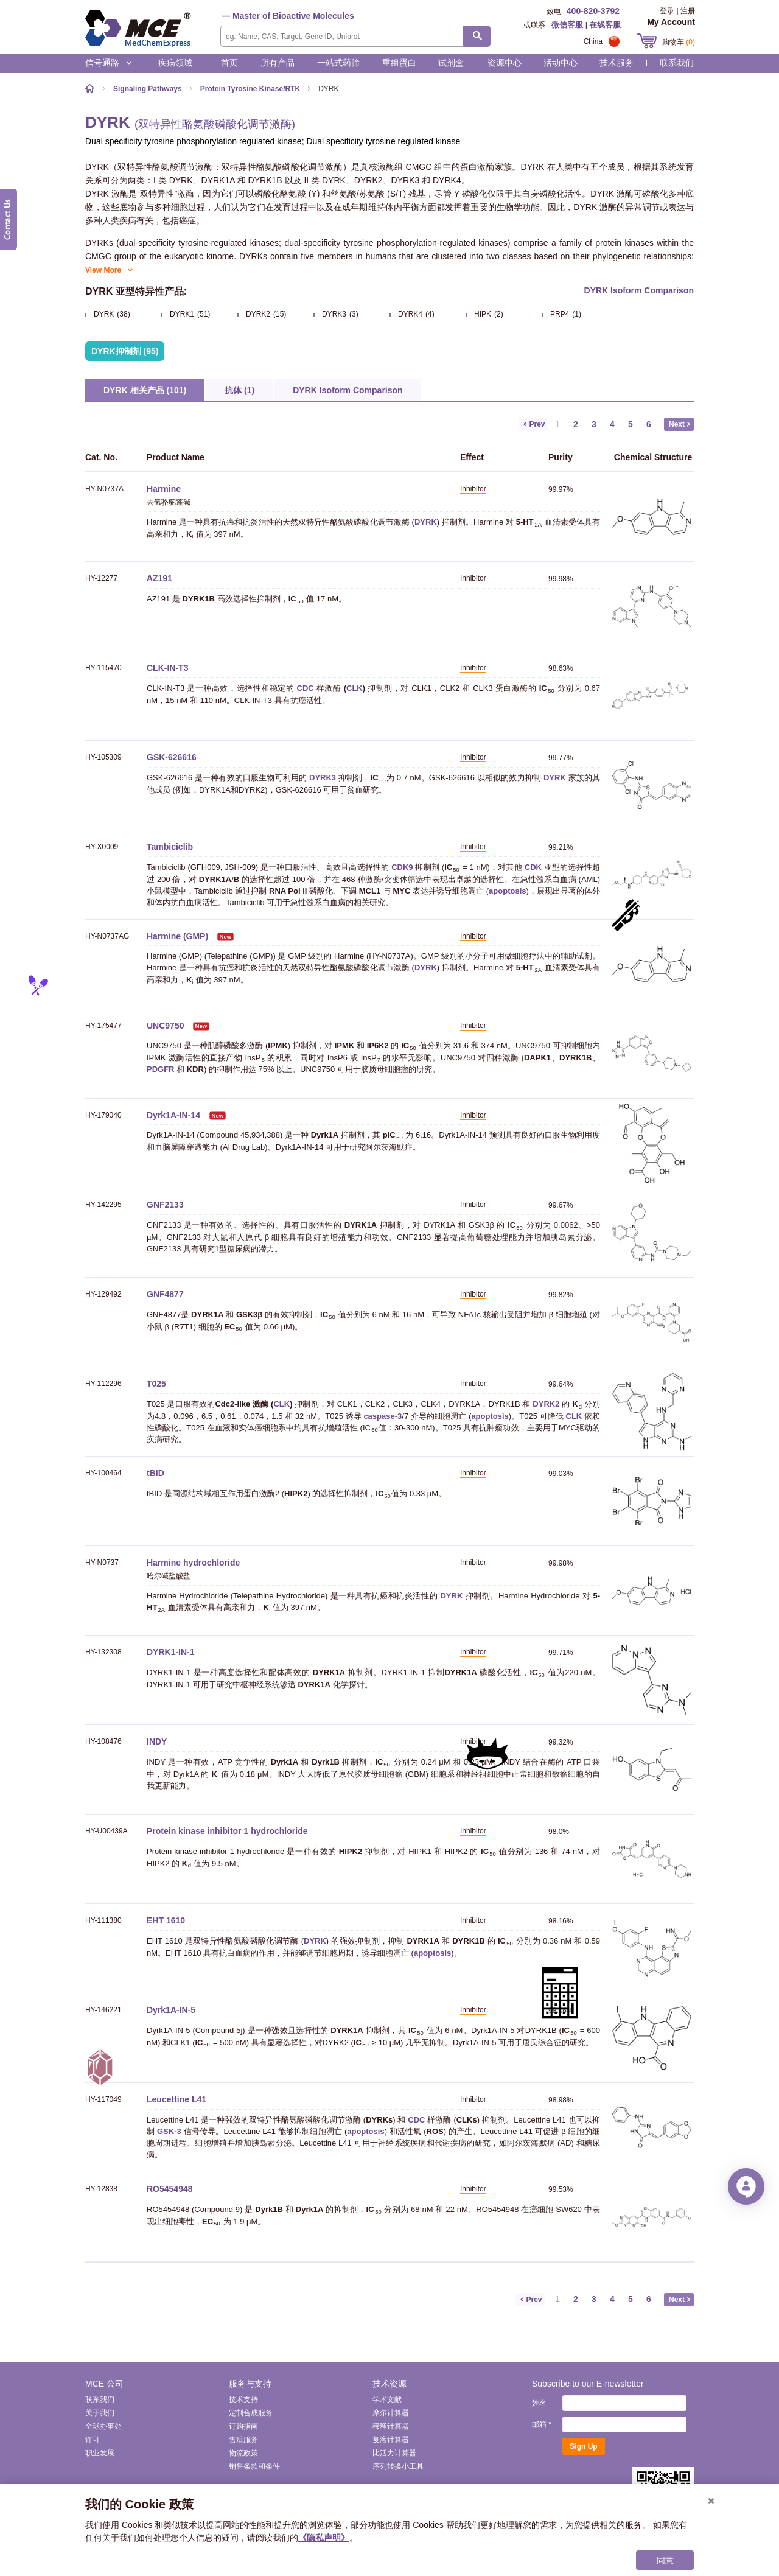  I want to click on collect or spend in-game currency, so click(100, 2067).